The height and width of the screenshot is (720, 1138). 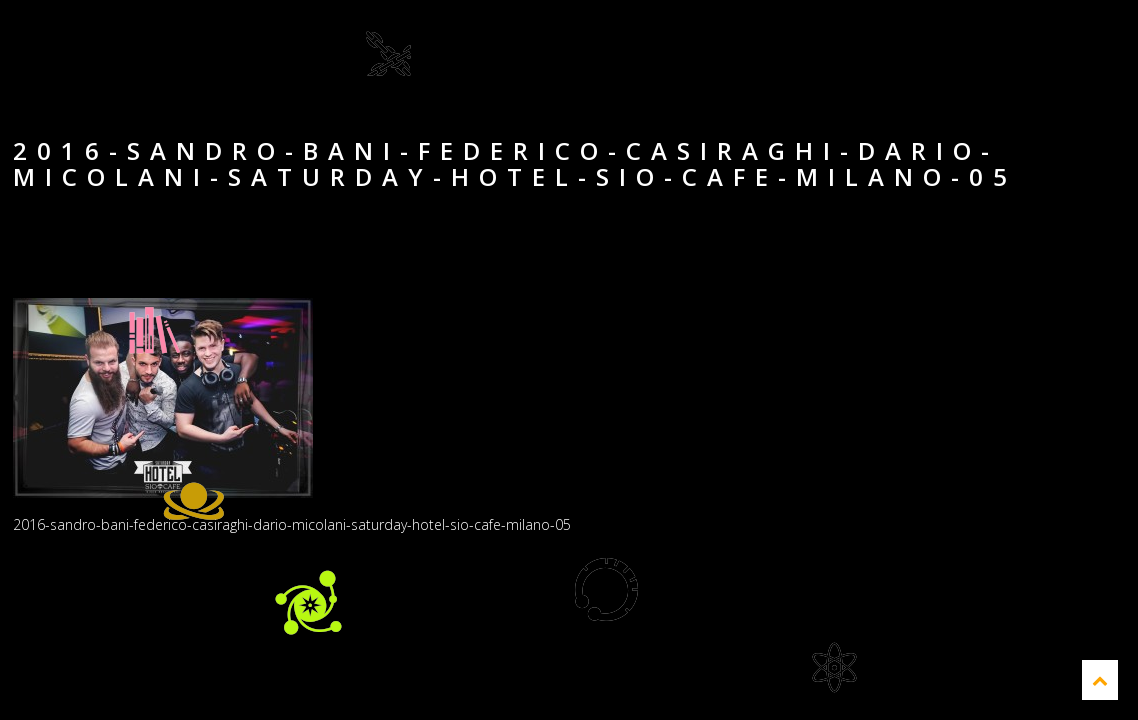 What do you see at coordinates (834, 667) in the screenshot?
I see `access science or physics-related content` at bounding box center [834, 667].